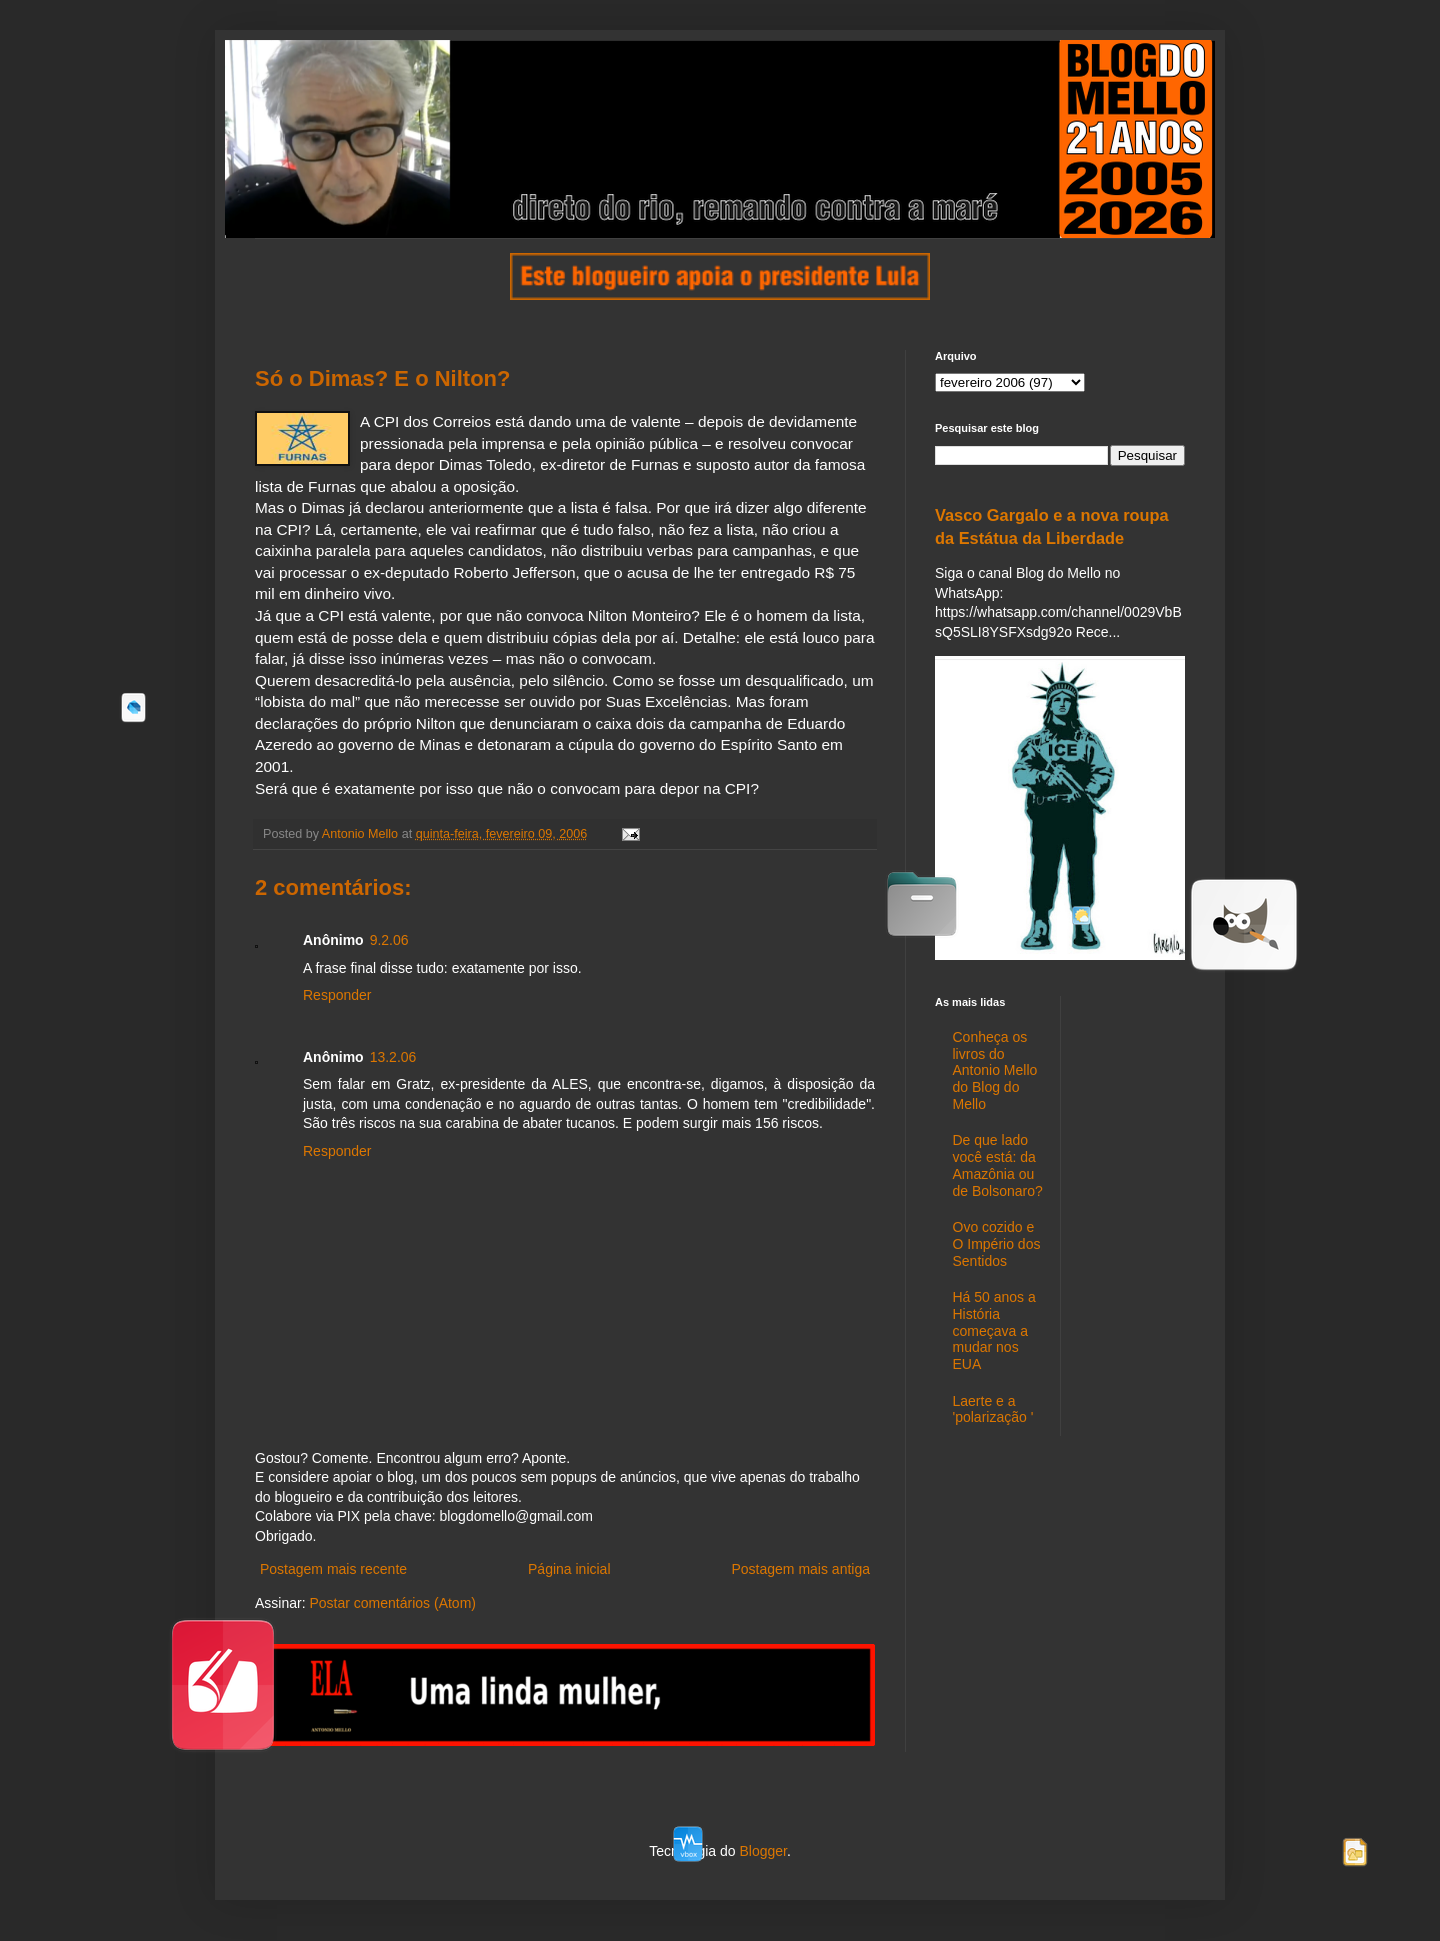 The image size is (1440, 1941). What do you see at coordinates (1081, 915) in the screenshot?
I see `open the weather app` at bounding box center [1081, 915].